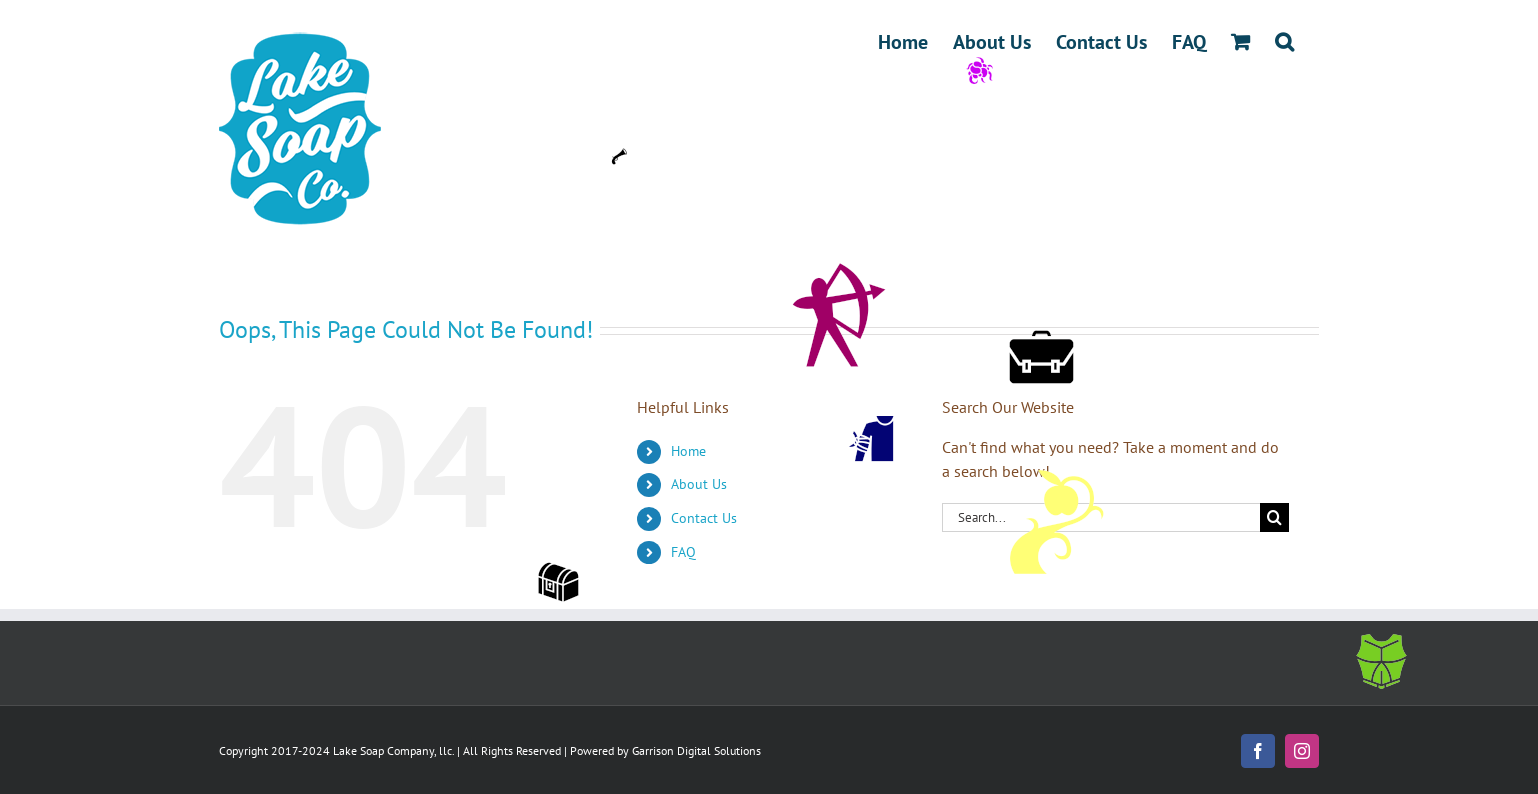  Describe the element at coordinates (619, 156) in the screenshot. I see `select blunderbuss weapon in game inventory` at that location.